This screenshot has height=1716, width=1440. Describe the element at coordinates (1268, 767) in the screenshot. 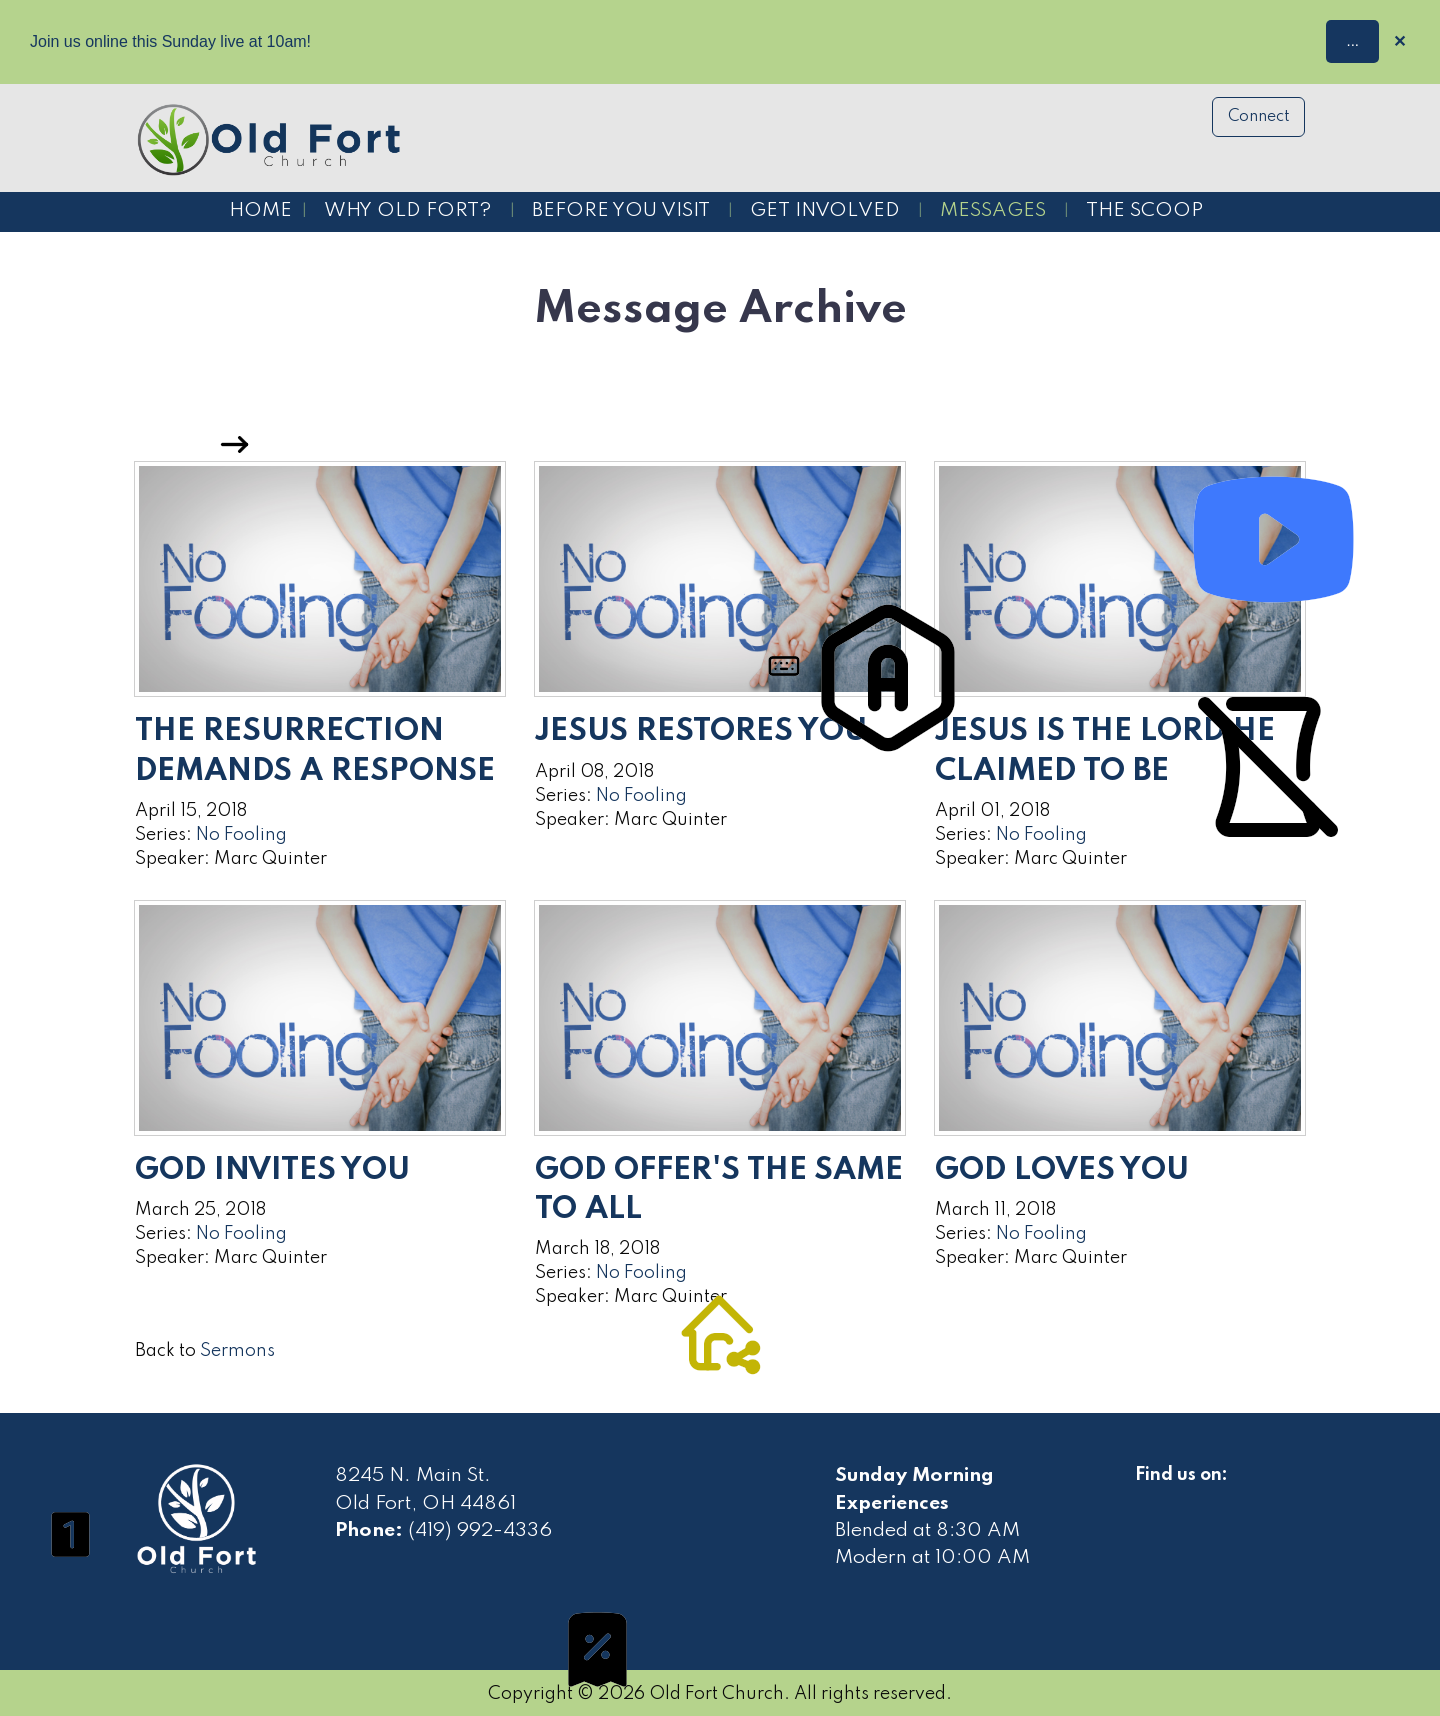

I see `disable vertical panorama mode` at that location.